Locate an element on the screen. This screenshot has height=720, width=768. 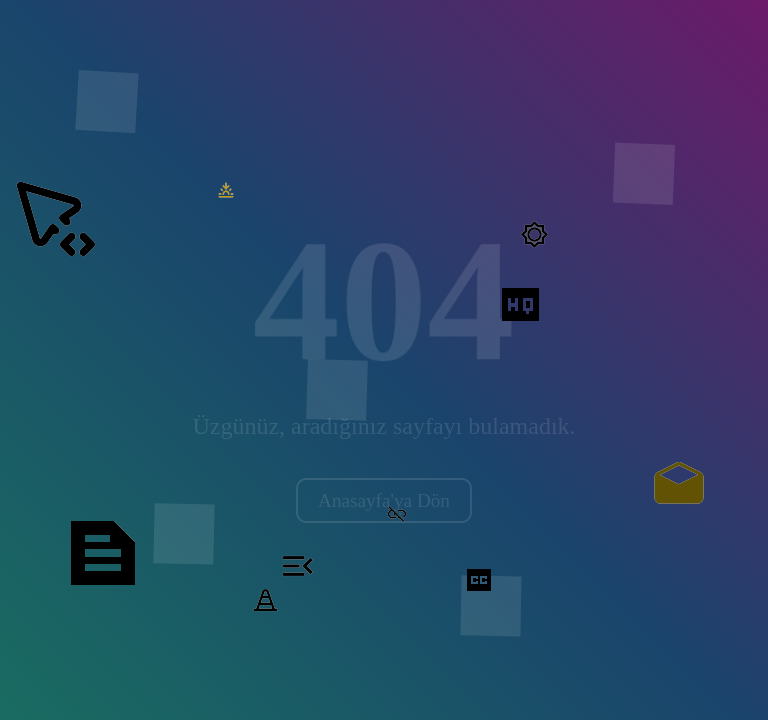
set display to evening or night mode is located at coordinates (226, 190).